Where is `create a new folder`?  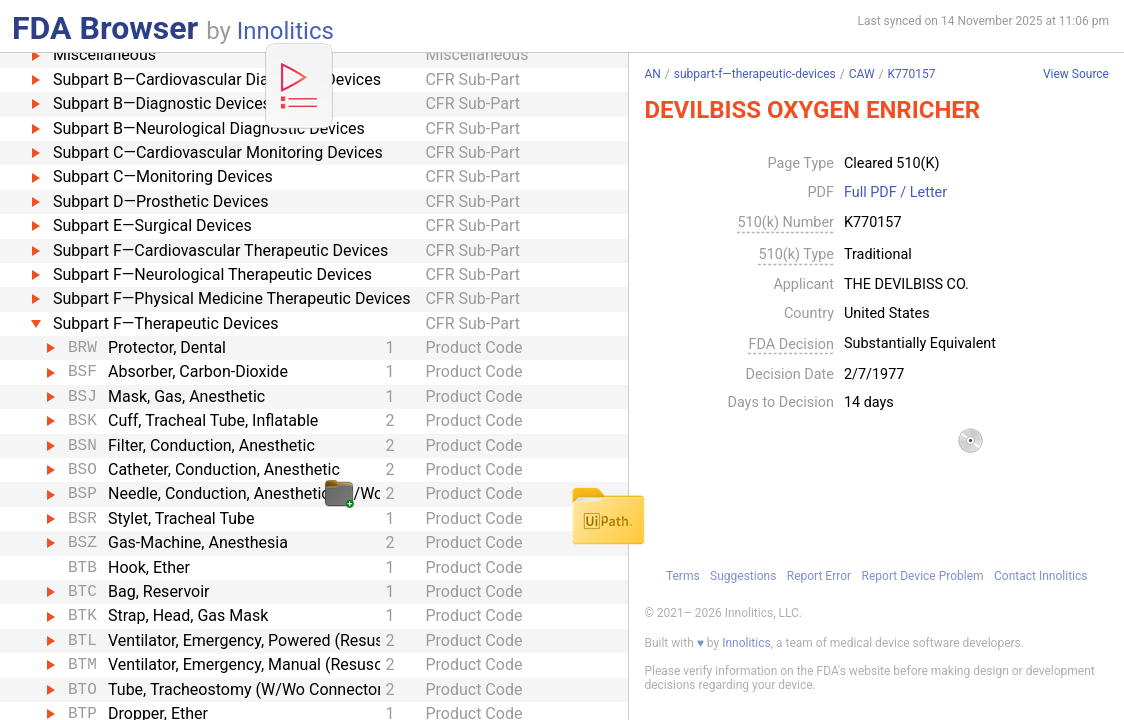
create a new folder is located at coordinates (339, 493).